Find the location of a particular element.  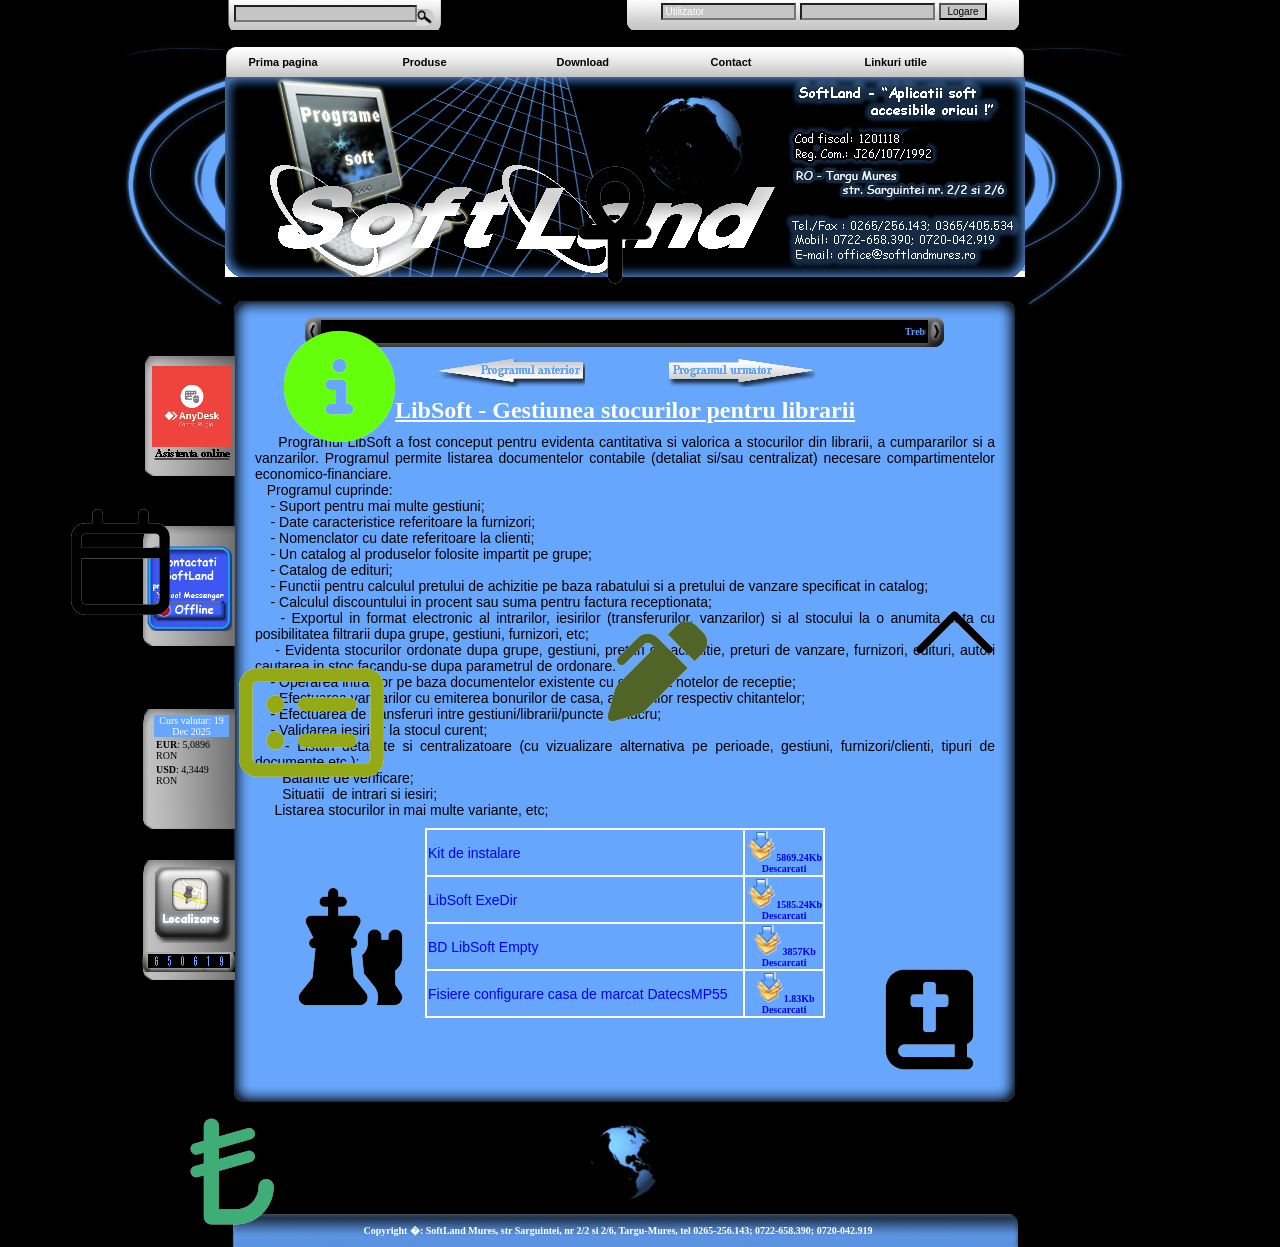

edit or modify content is located at coordinates (657, 671).